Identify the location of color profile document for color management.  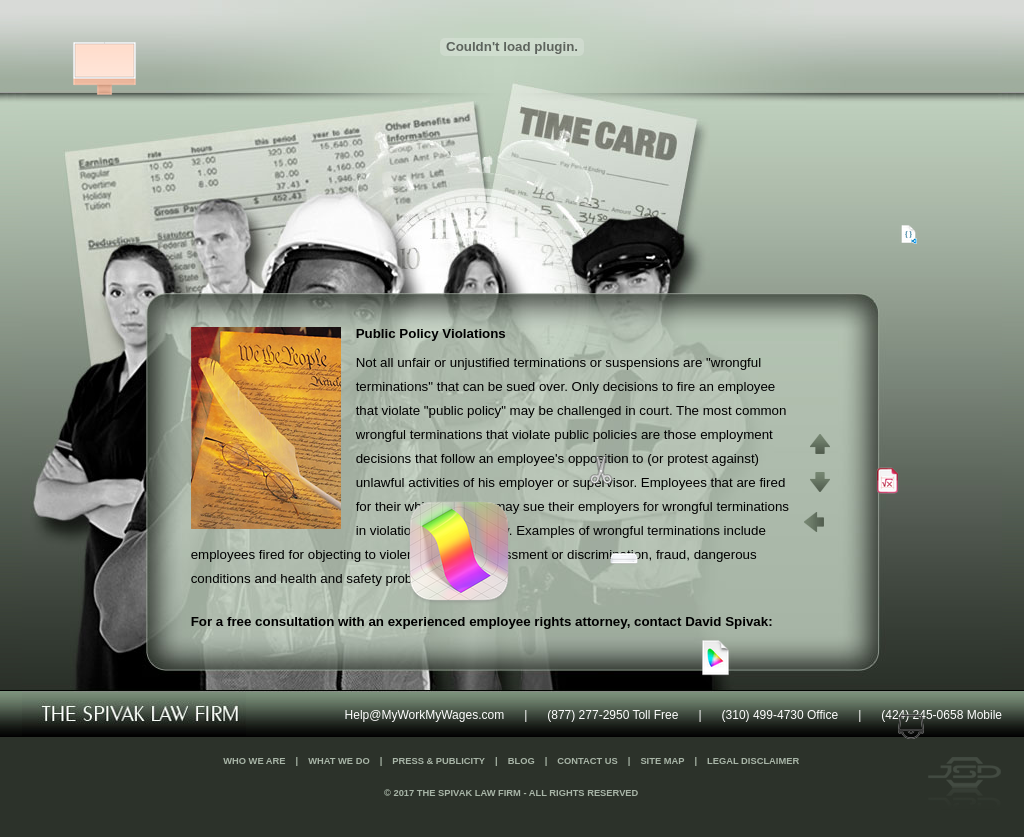
(715, 658).